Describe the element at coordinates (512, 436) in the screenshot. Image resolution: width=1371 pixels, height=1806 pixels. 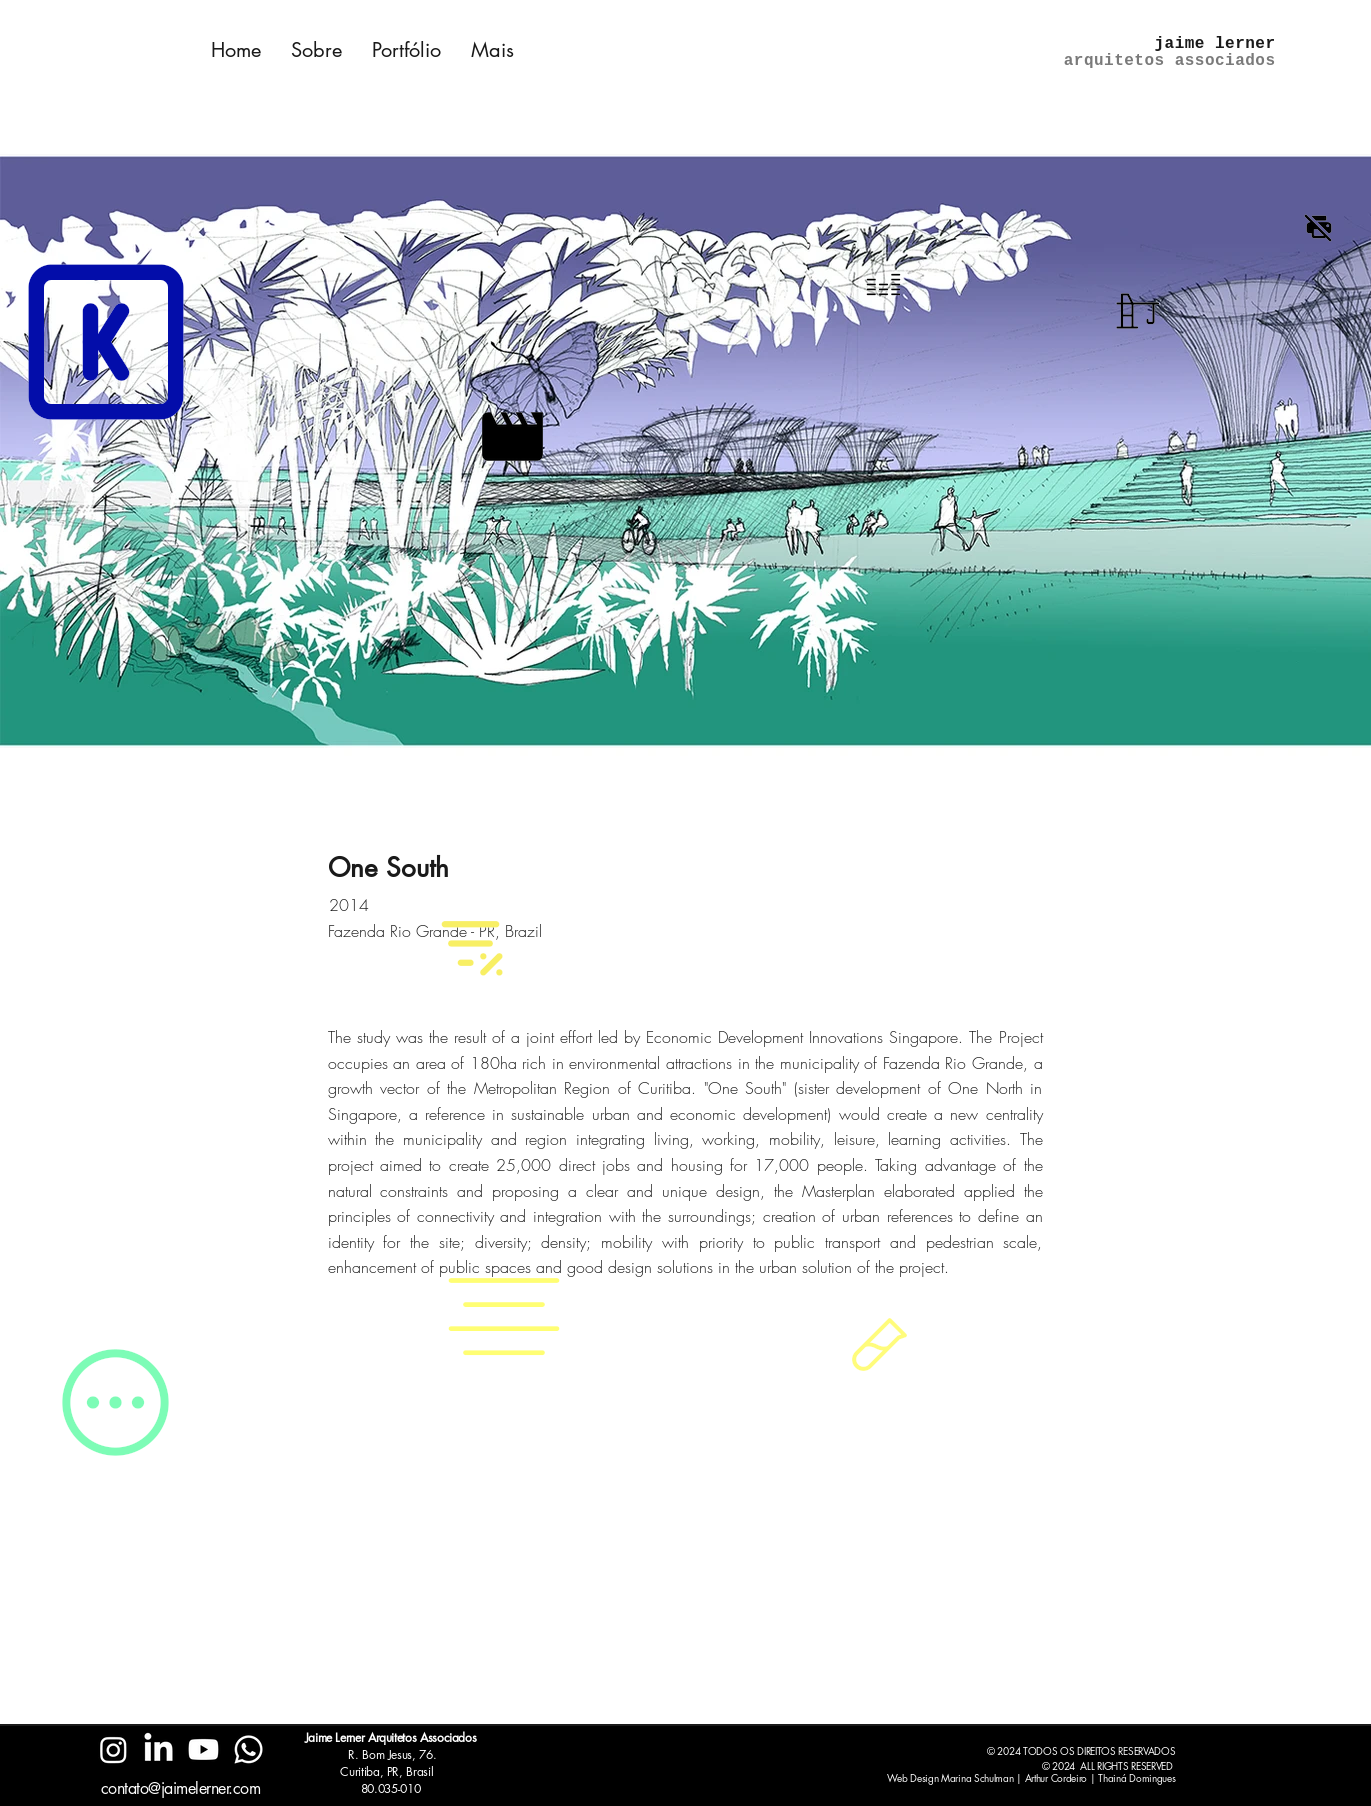
I see `create a new video or movie project` at that location.